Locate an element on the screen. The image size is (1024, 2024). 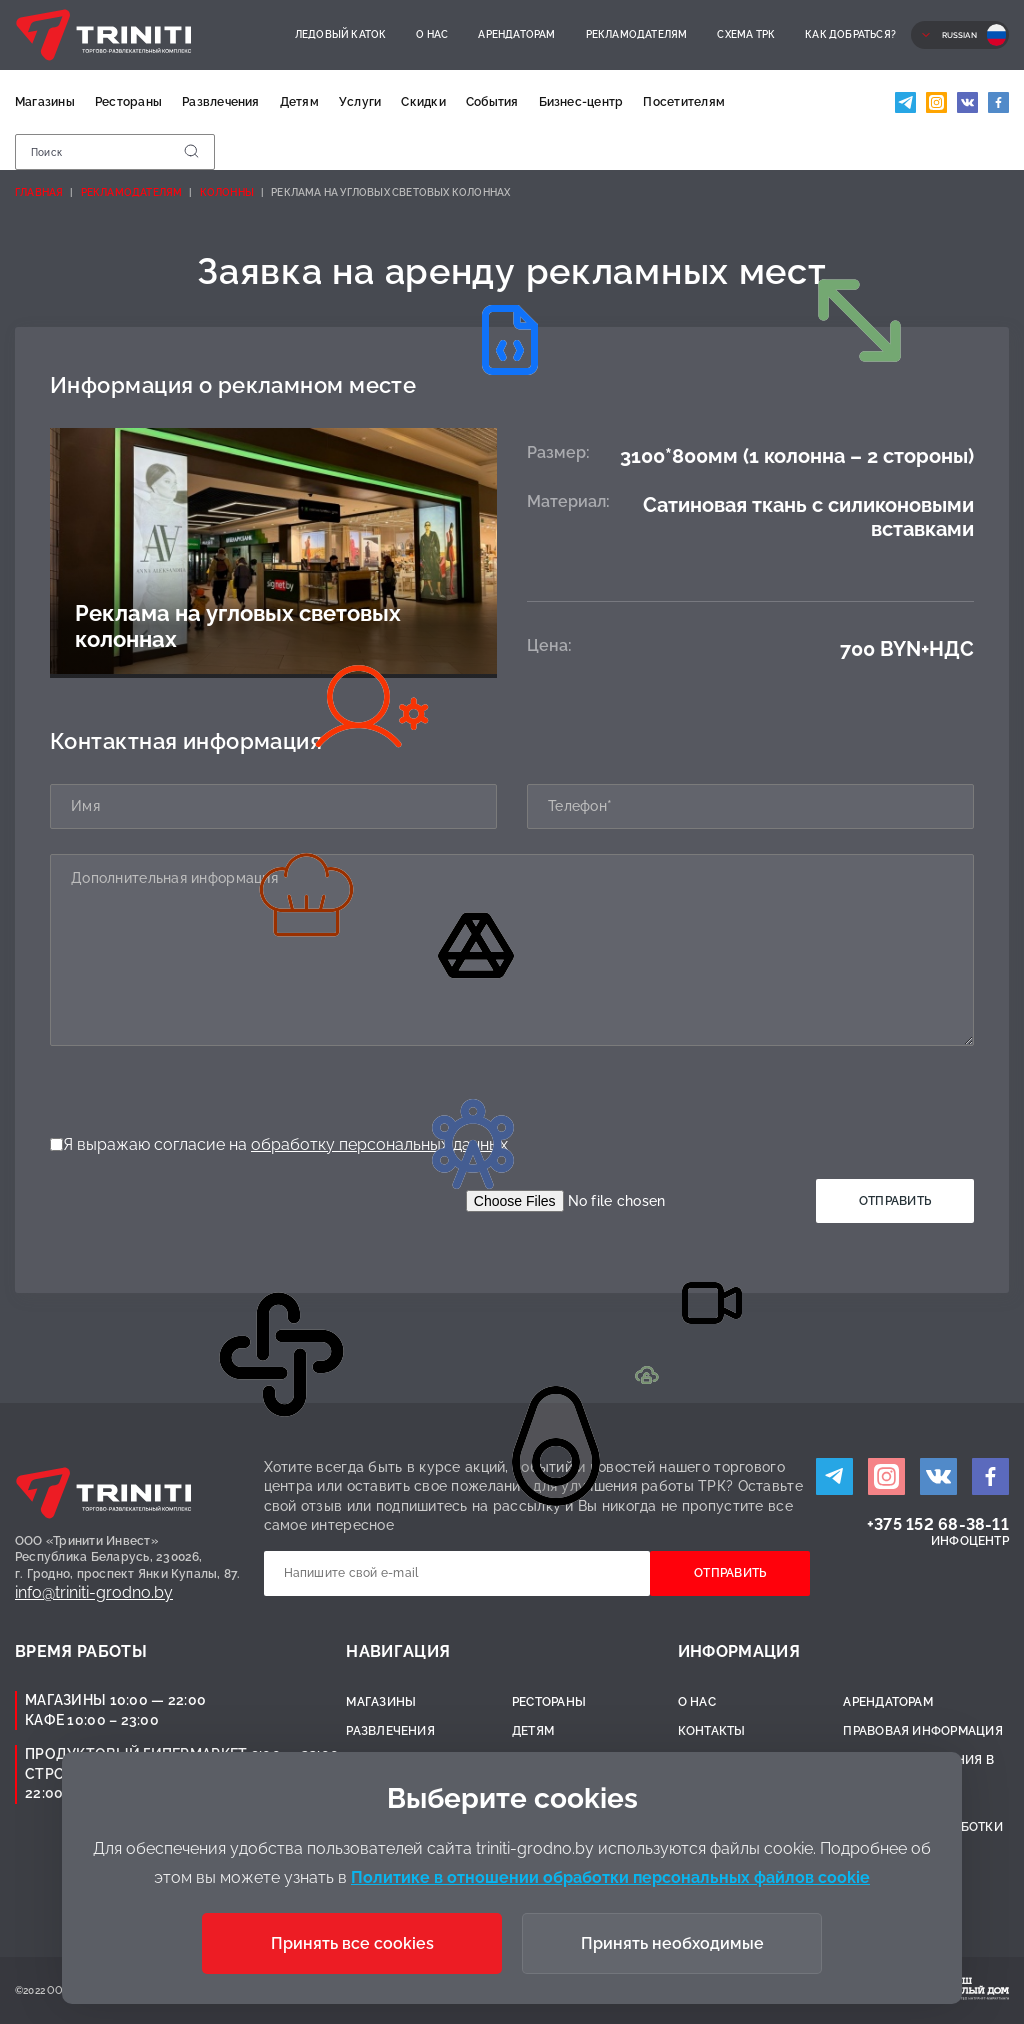
start a video call is located at coordinates (712, 1303).